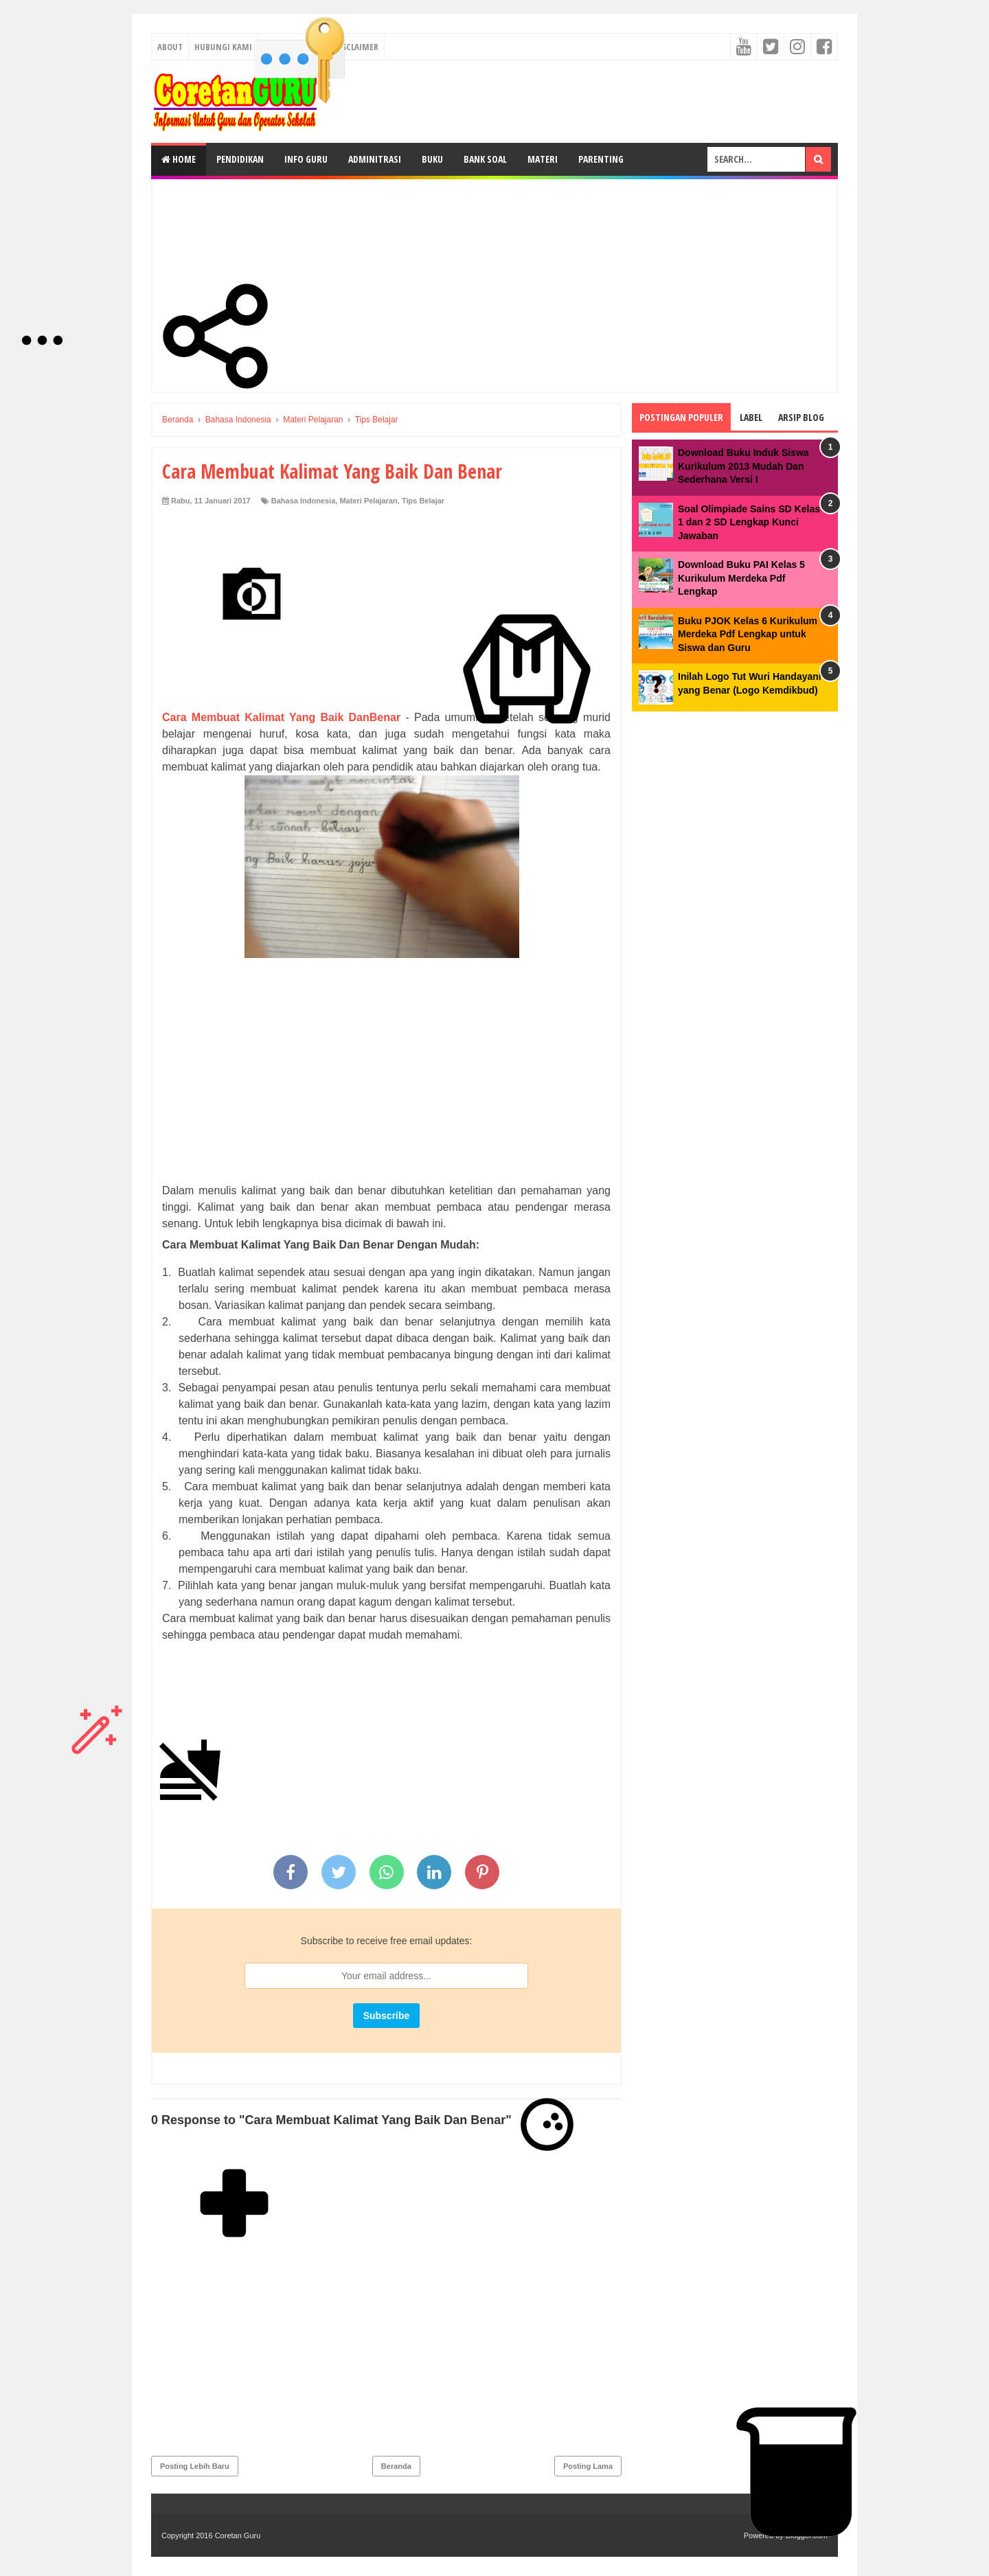 Image resolution: width=989 pixels, height=2576 pixels. Describe the element at coordinates (547, 2124) in the screenshot. I see `access bowling or sports-related features` at that location.